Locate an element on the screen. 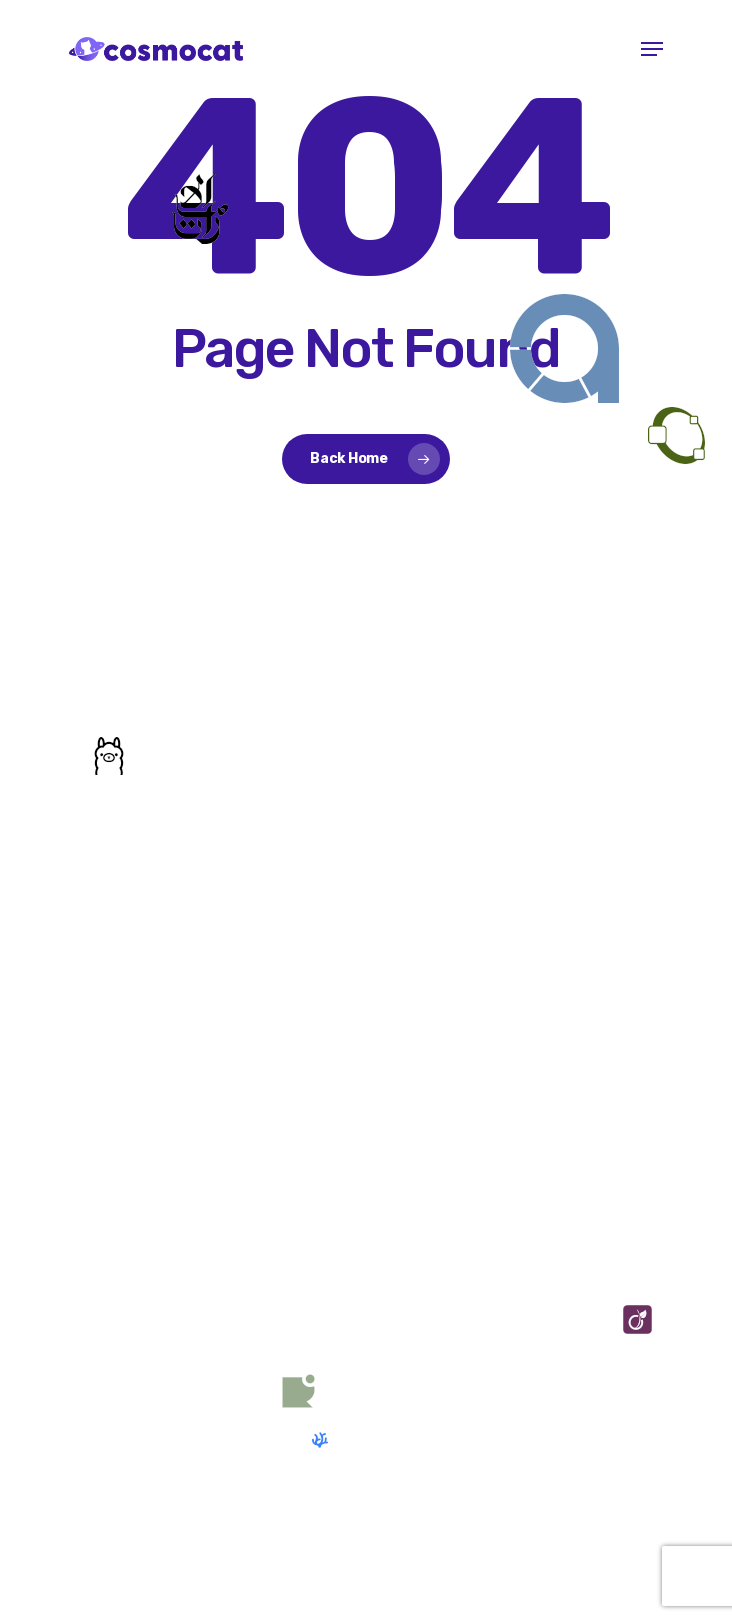 This screenshot has width=732, height=1620. emirates airline logo is located at coordinates (200, 209).